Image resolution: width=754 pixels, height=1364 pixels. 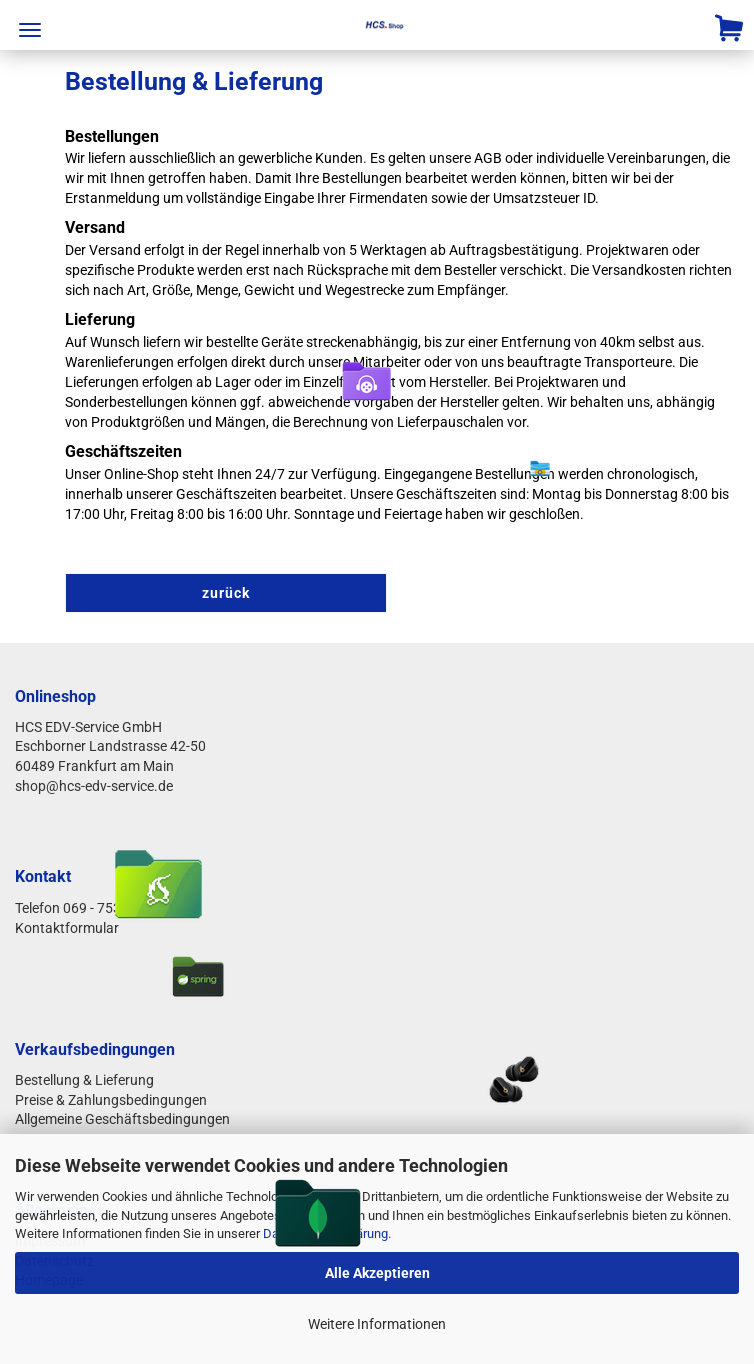 I want to click on open mongodb database files folder, so click(x=317, y=1215).